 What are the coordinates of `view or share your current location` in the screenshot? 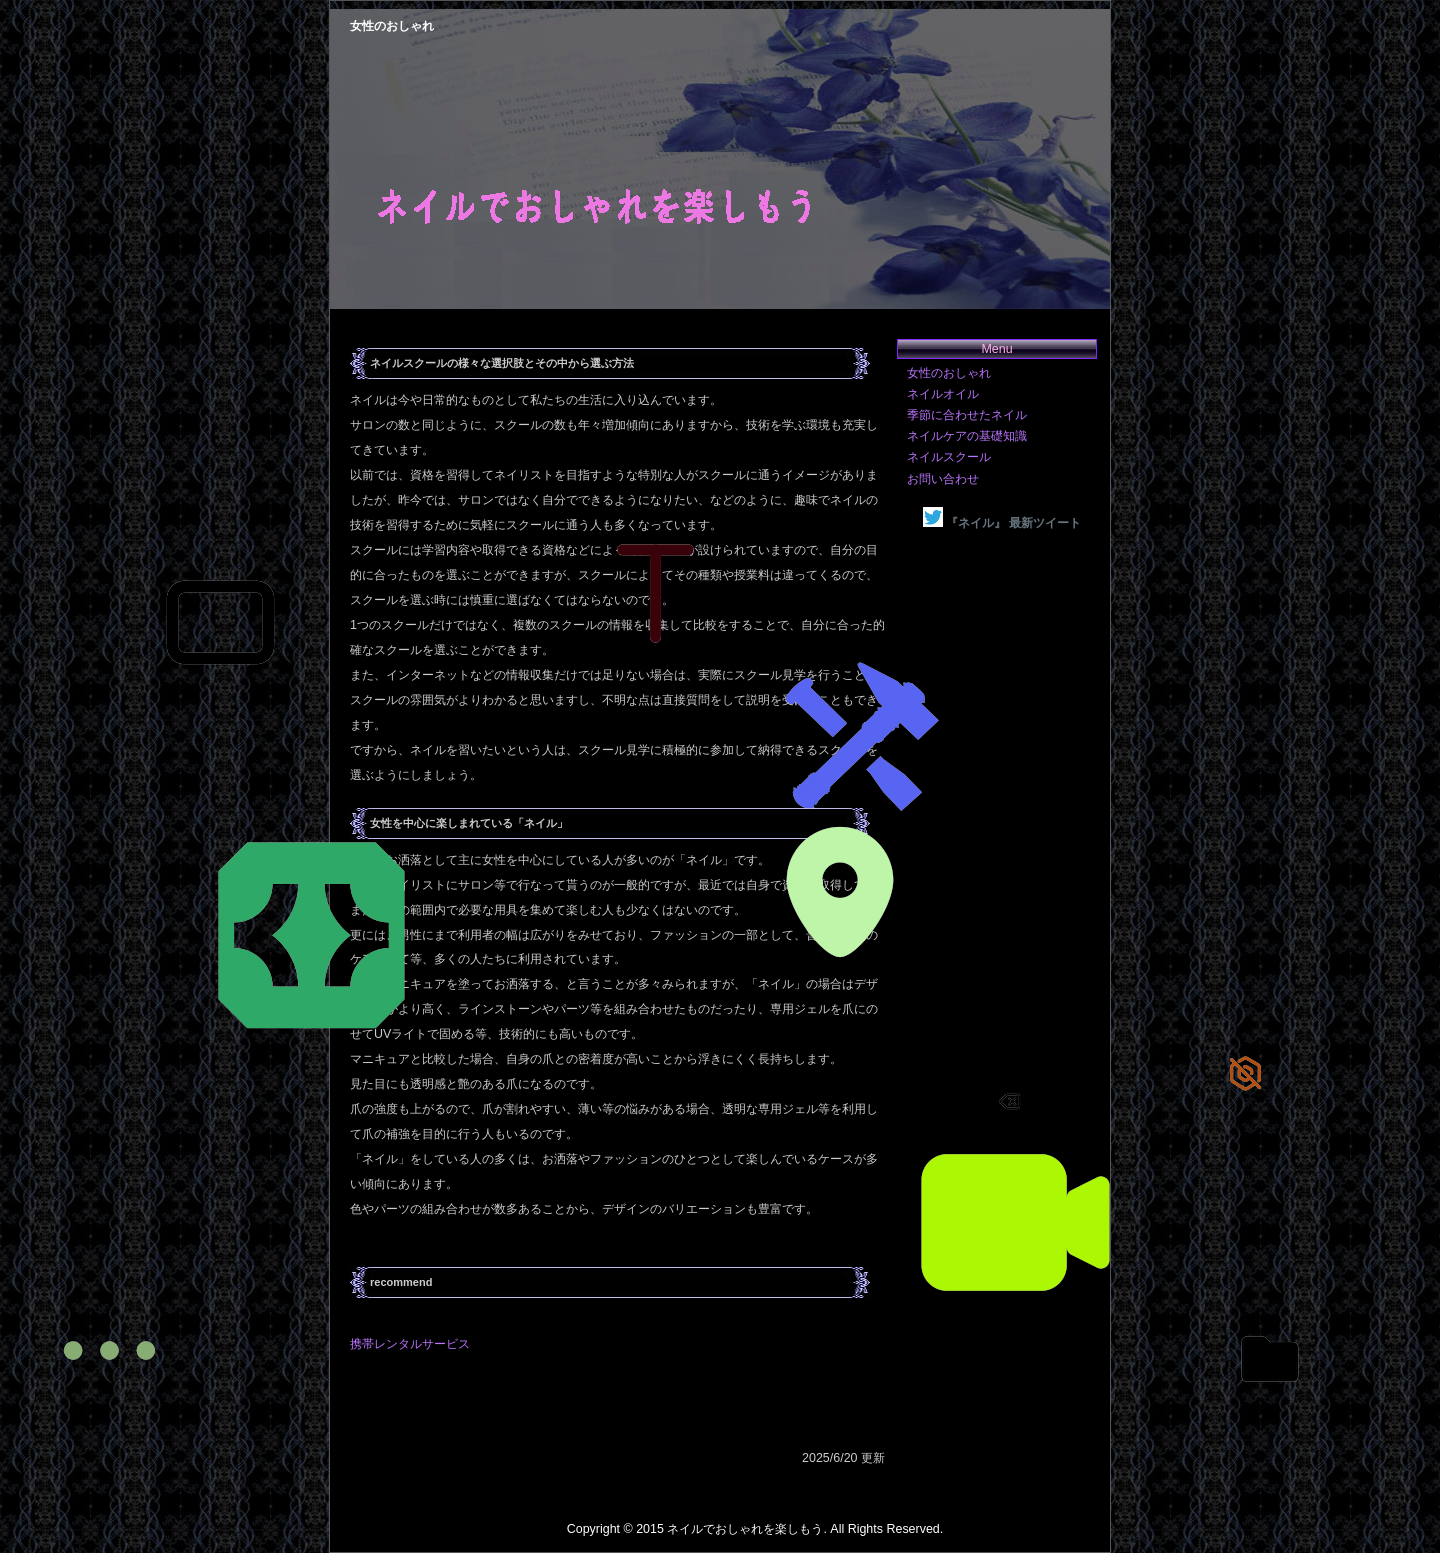 It's located at (840, 892).